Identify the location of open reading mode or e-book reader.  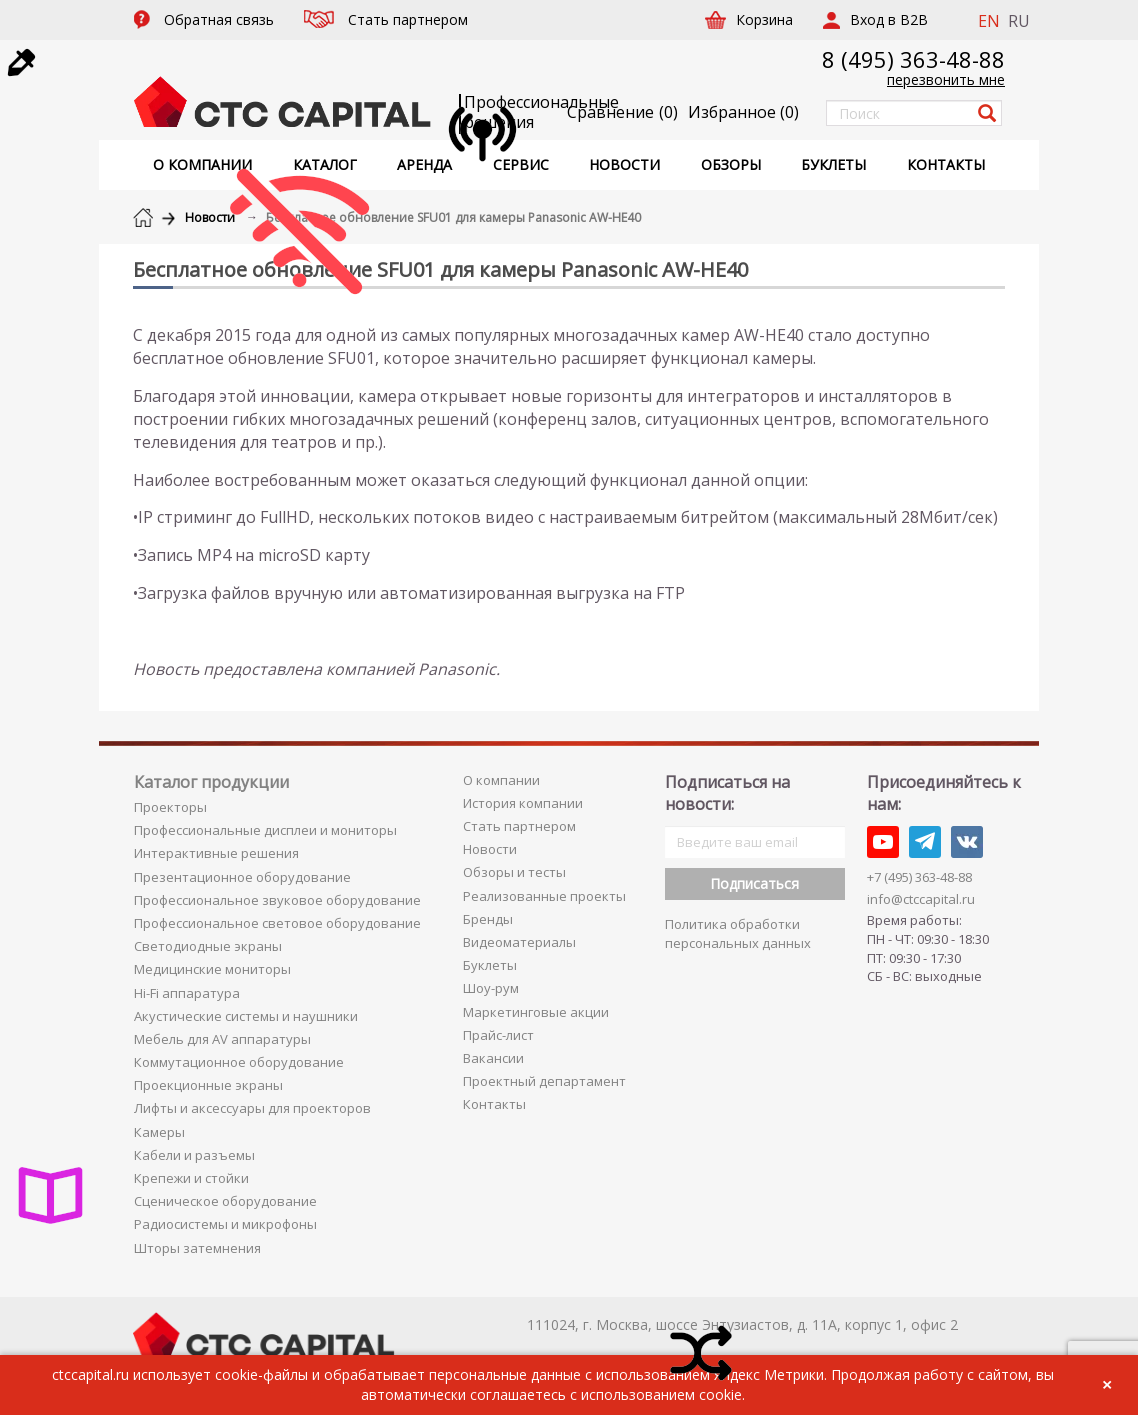
(50, 1195).